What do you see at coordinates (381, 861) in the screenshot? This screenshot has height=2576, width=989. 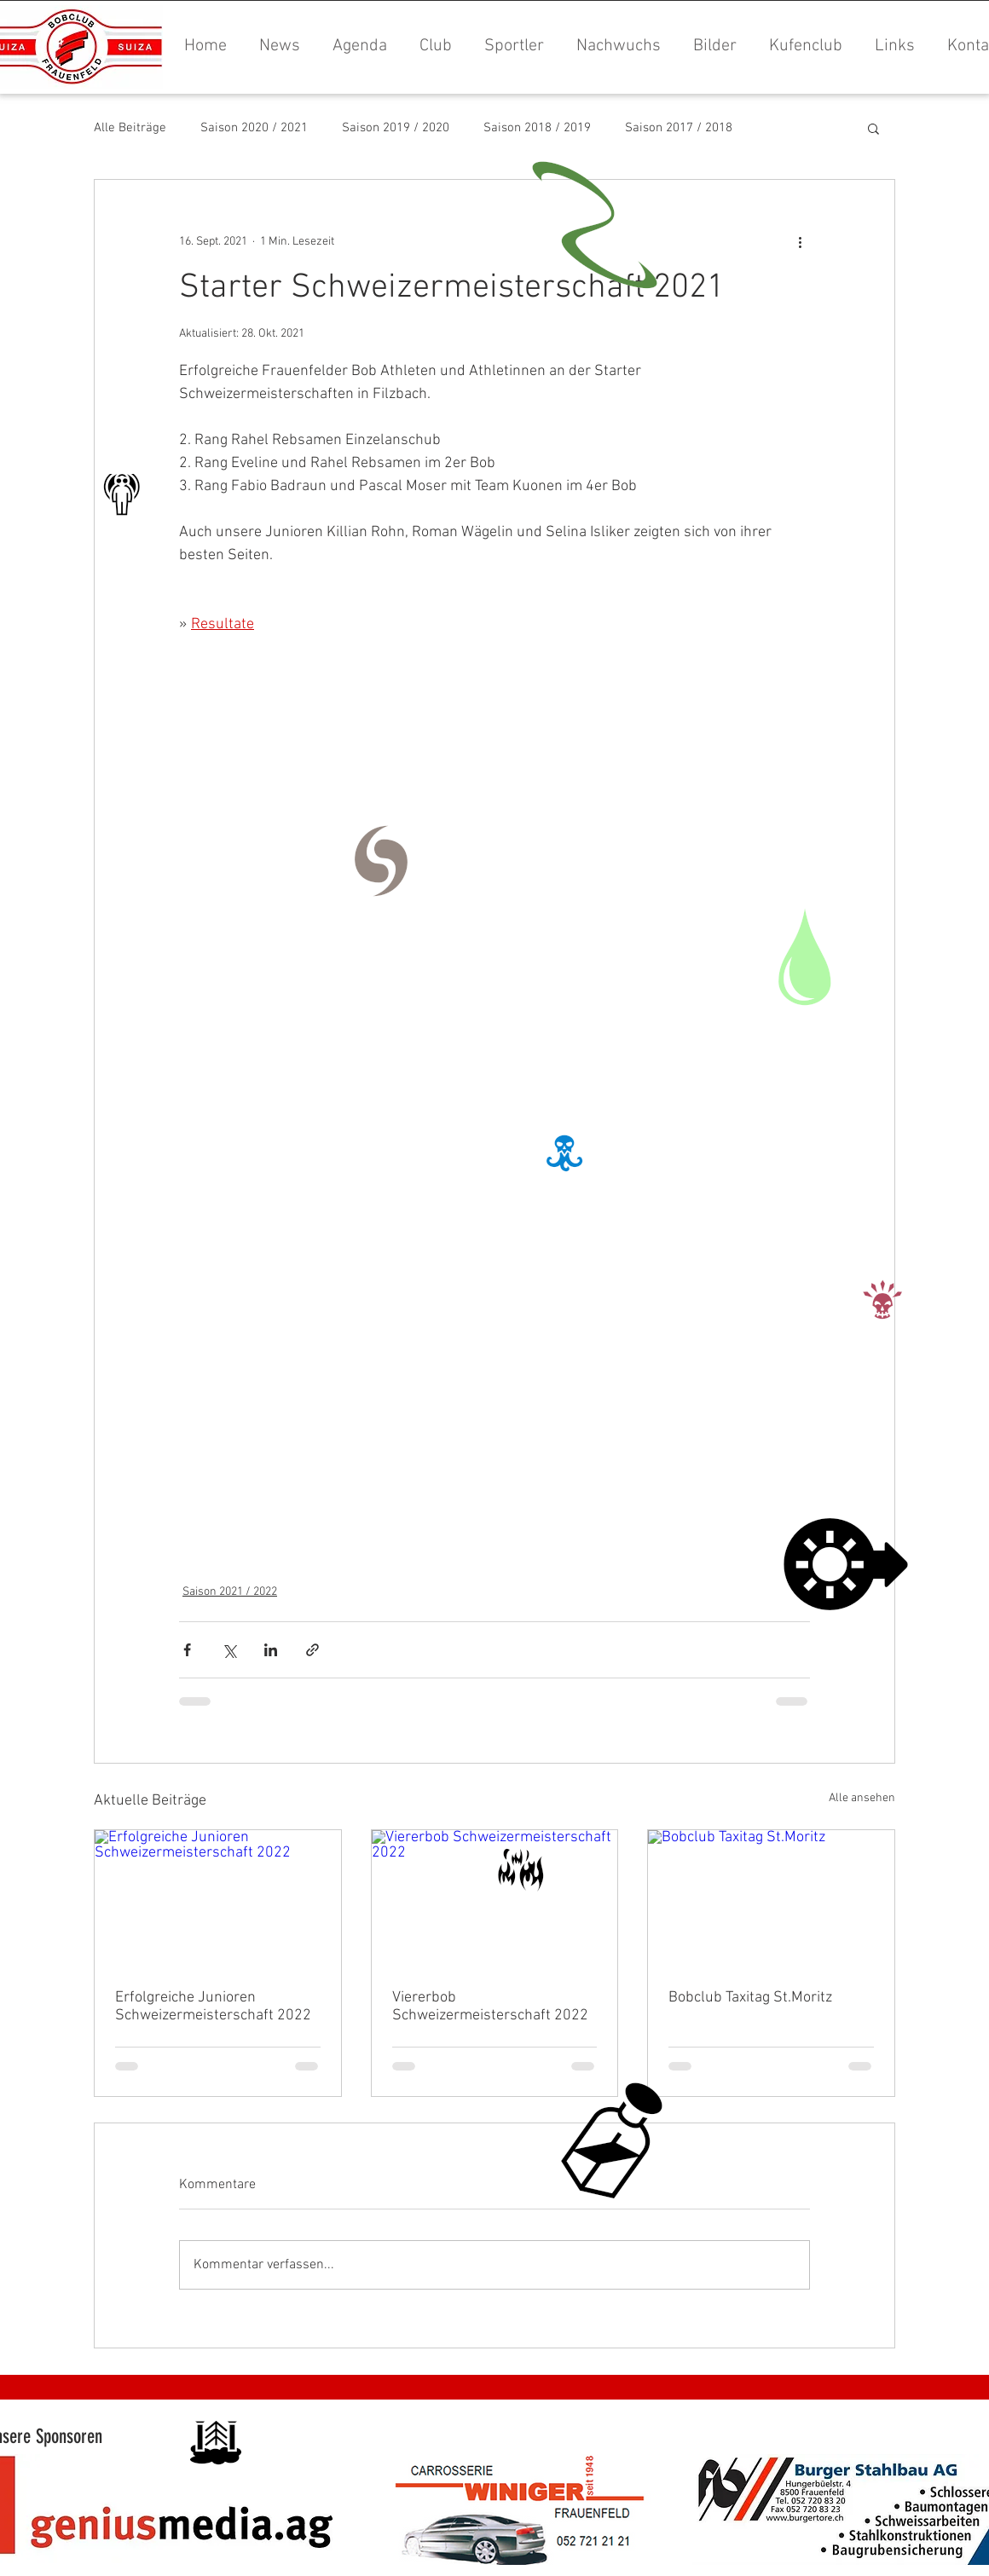 I see `indicates a doubled or multiplied effect in gameplay` at bounding box center [381, 861].